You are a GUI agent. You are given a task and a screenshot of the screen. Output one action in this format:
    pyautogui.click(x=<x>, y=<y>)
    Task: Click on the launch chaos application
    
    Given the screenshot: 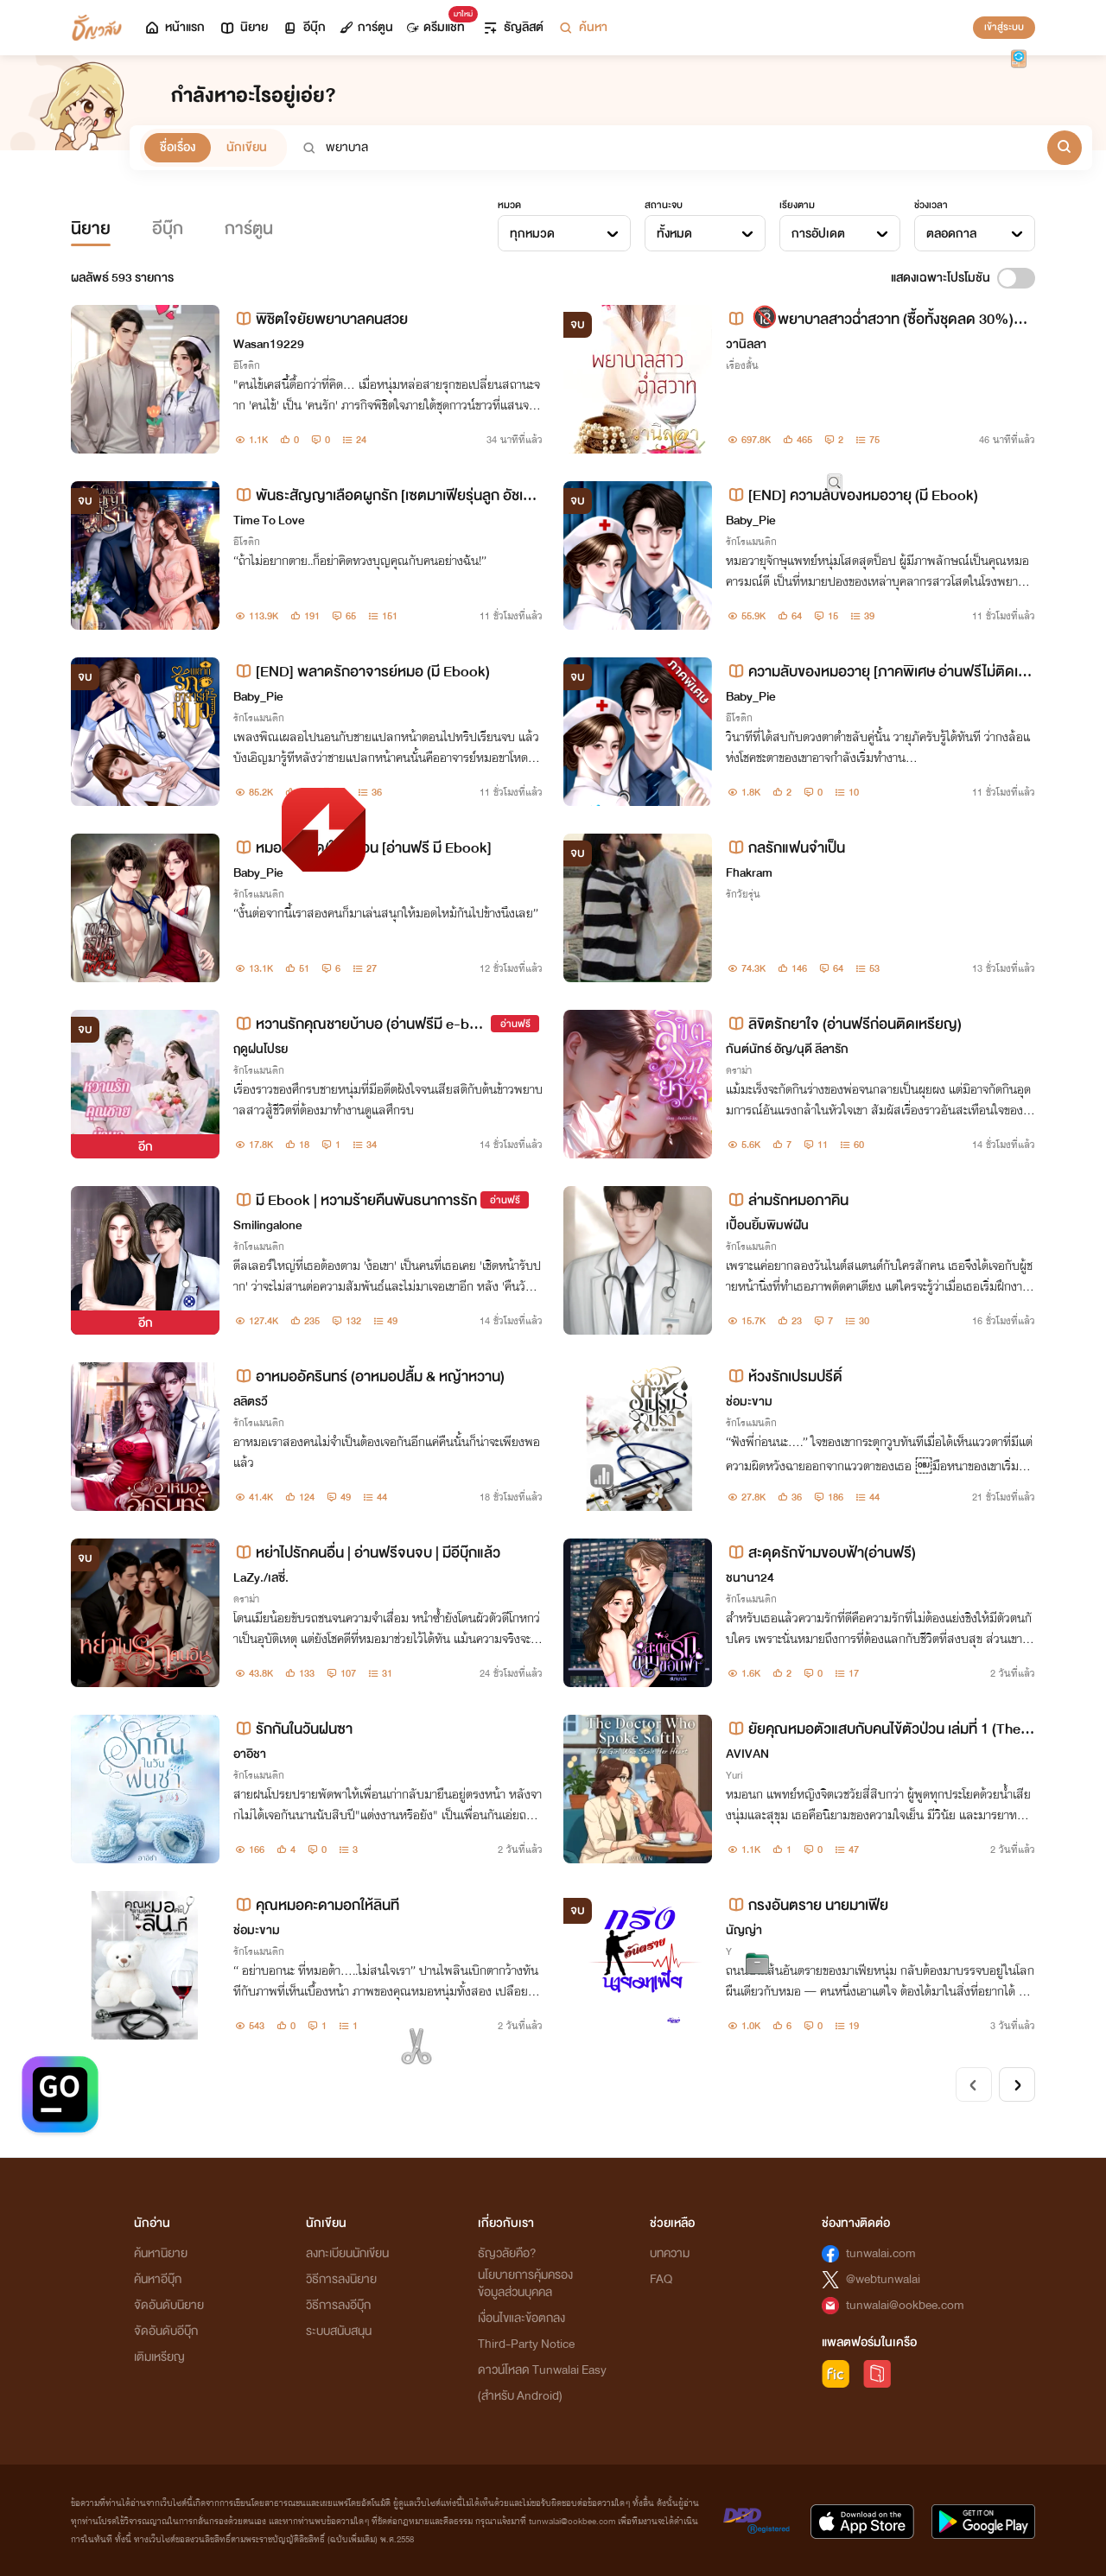 What is the action you would take?
    pyautogui.click(x=323, y=829)
    